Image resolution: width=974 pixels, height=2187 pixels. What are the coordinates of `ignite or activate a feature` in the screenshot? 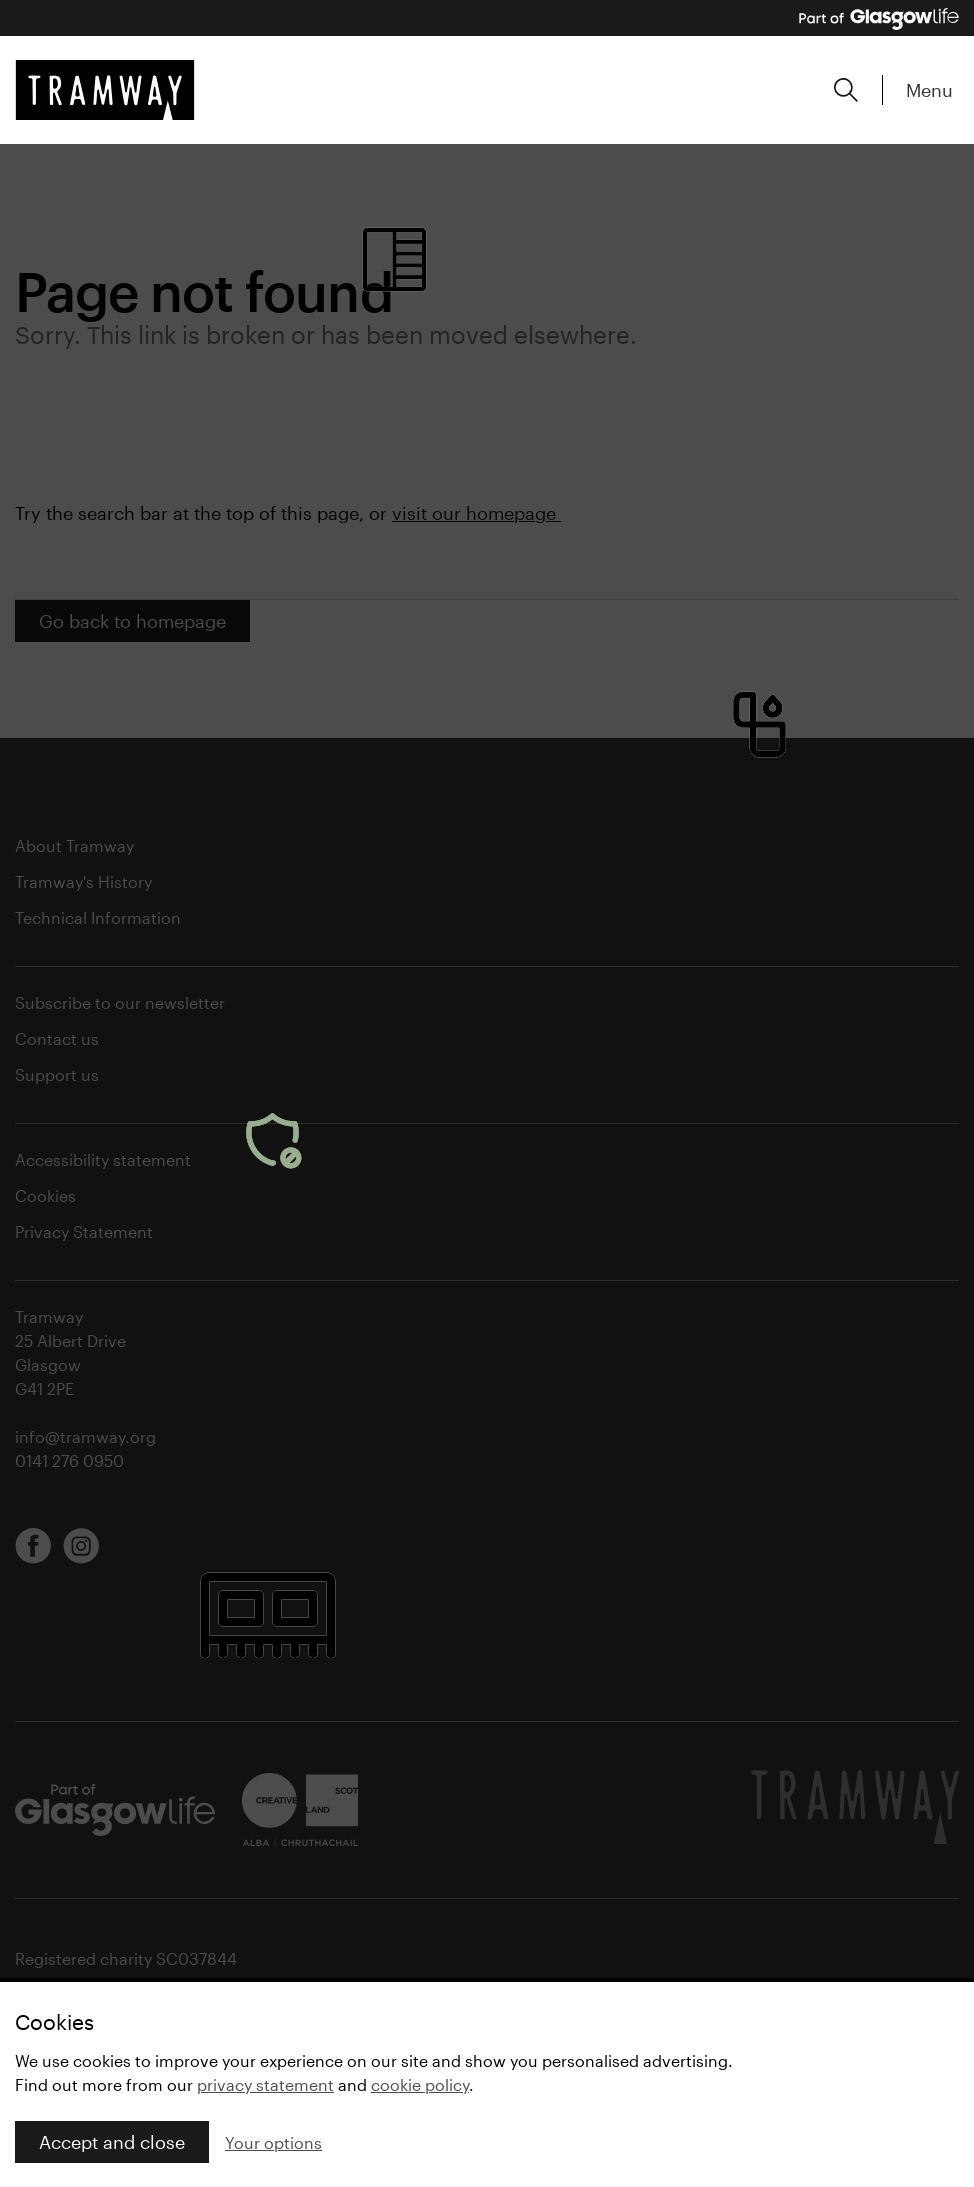 It's located at (759, 724).